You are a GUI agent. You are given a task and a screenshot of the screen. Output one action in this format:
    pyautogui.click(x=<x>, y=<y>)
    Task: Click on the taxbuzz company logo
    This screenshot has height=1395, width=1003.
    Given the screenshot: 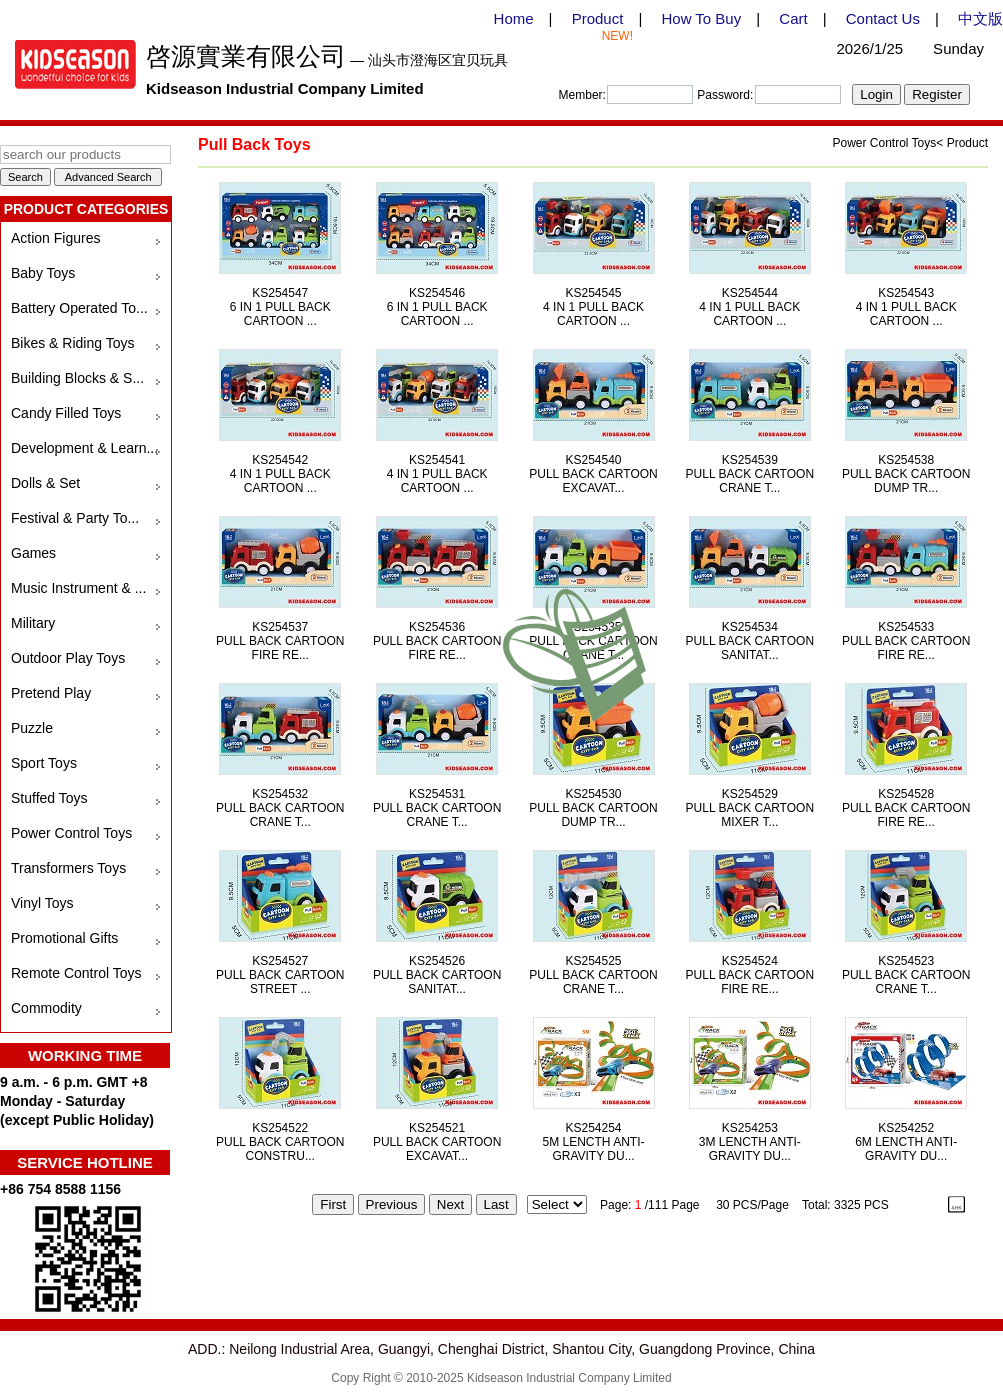 What is the action you would take?
    pyautogui.click(x=574, y=655)
    